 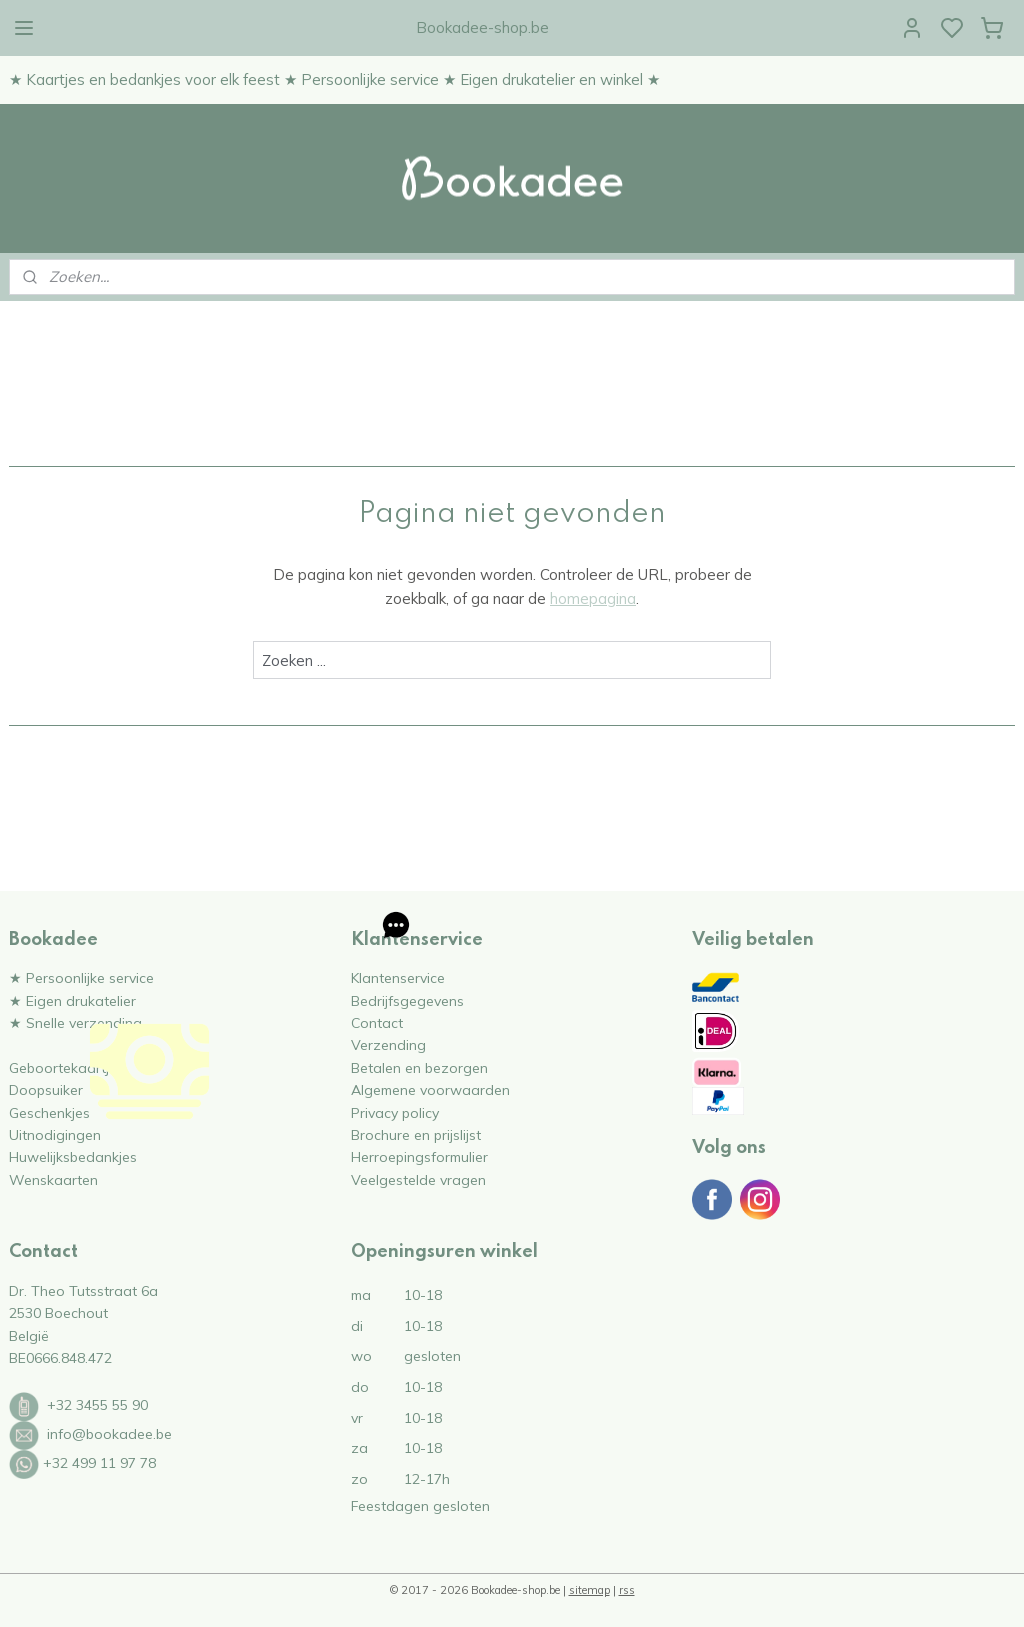 What do you see at coordinates (149, 1071) in the screenshot?
I see `view your cash balance` at bounding box center [149, 1071].